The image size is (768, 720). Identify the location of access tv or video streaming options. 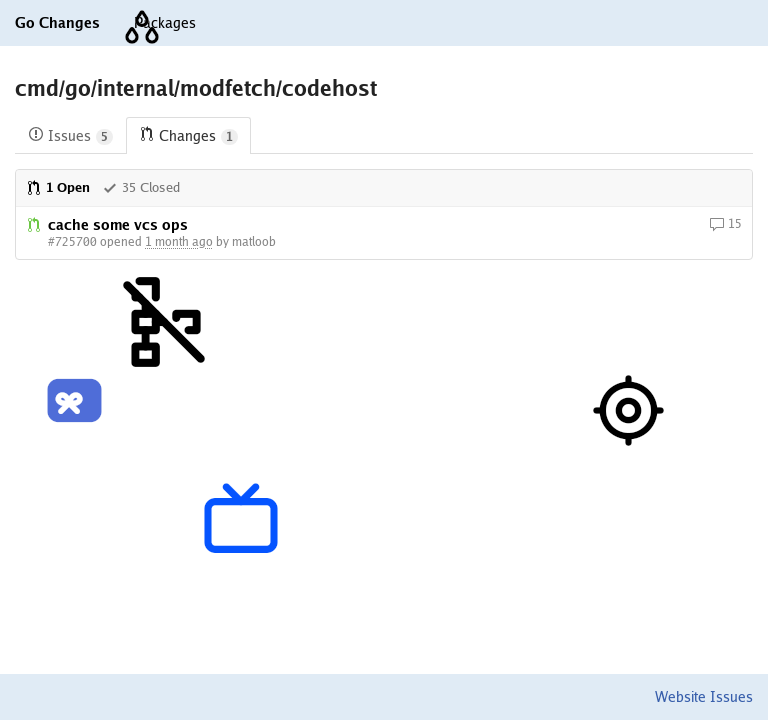
(241, 520).